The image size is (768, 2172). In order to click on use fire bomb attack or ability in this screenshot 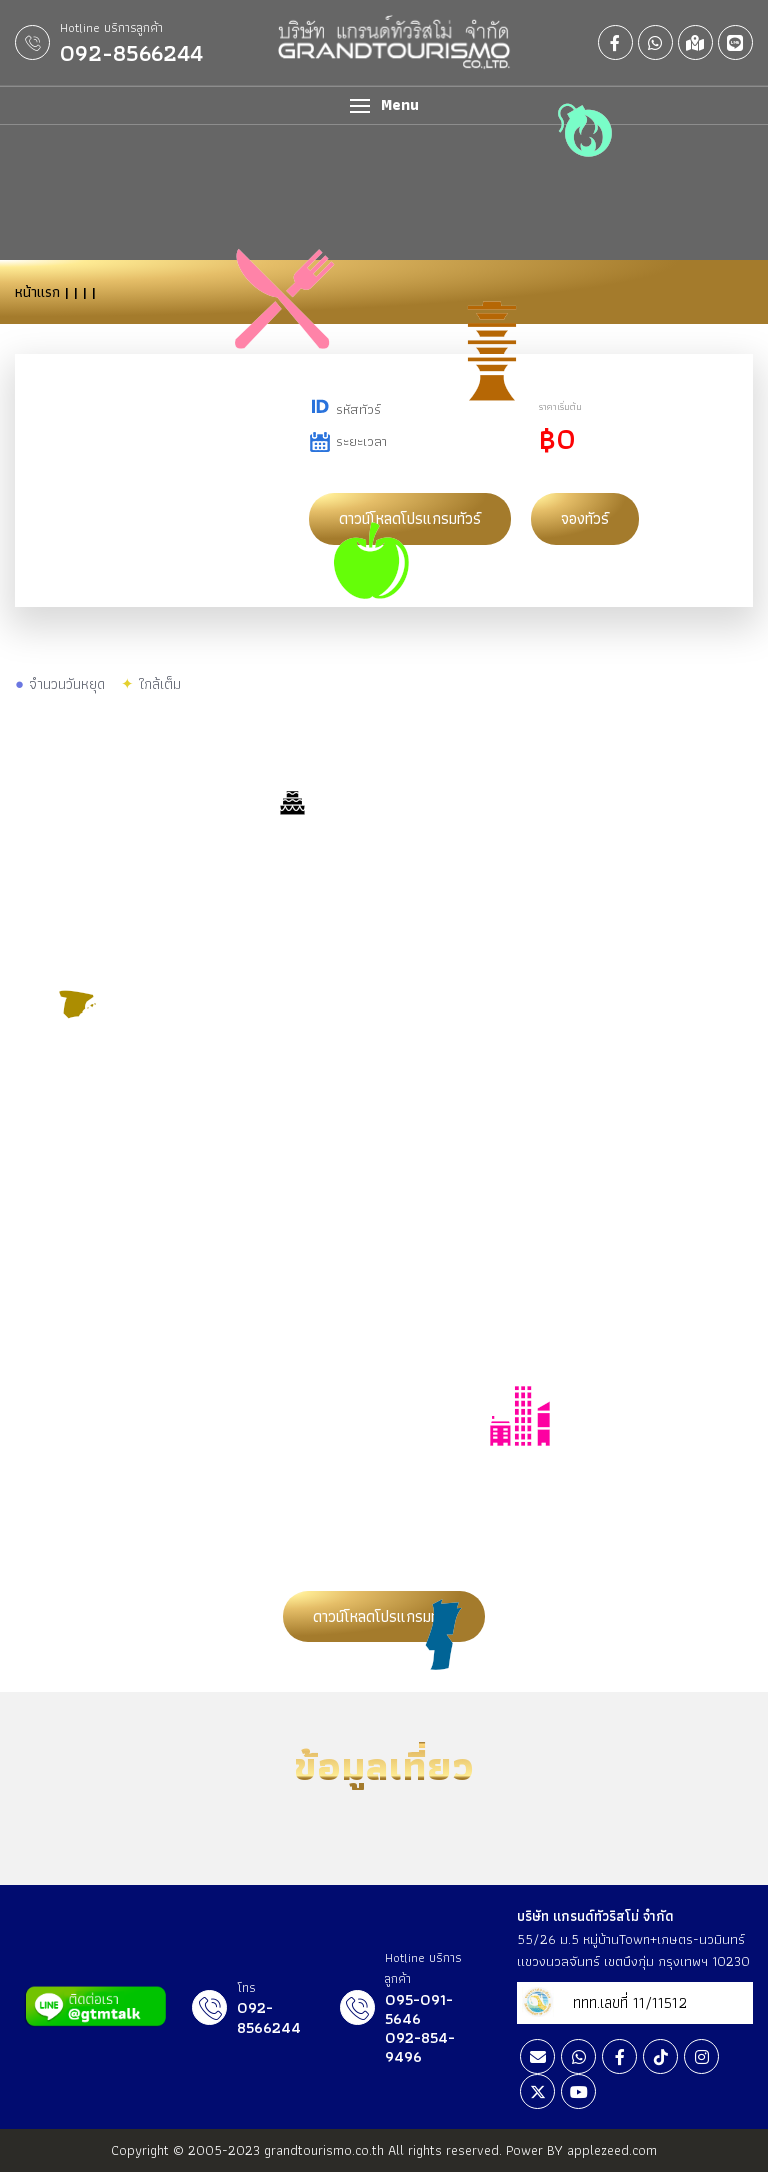, I will do `click(584, 129)`.